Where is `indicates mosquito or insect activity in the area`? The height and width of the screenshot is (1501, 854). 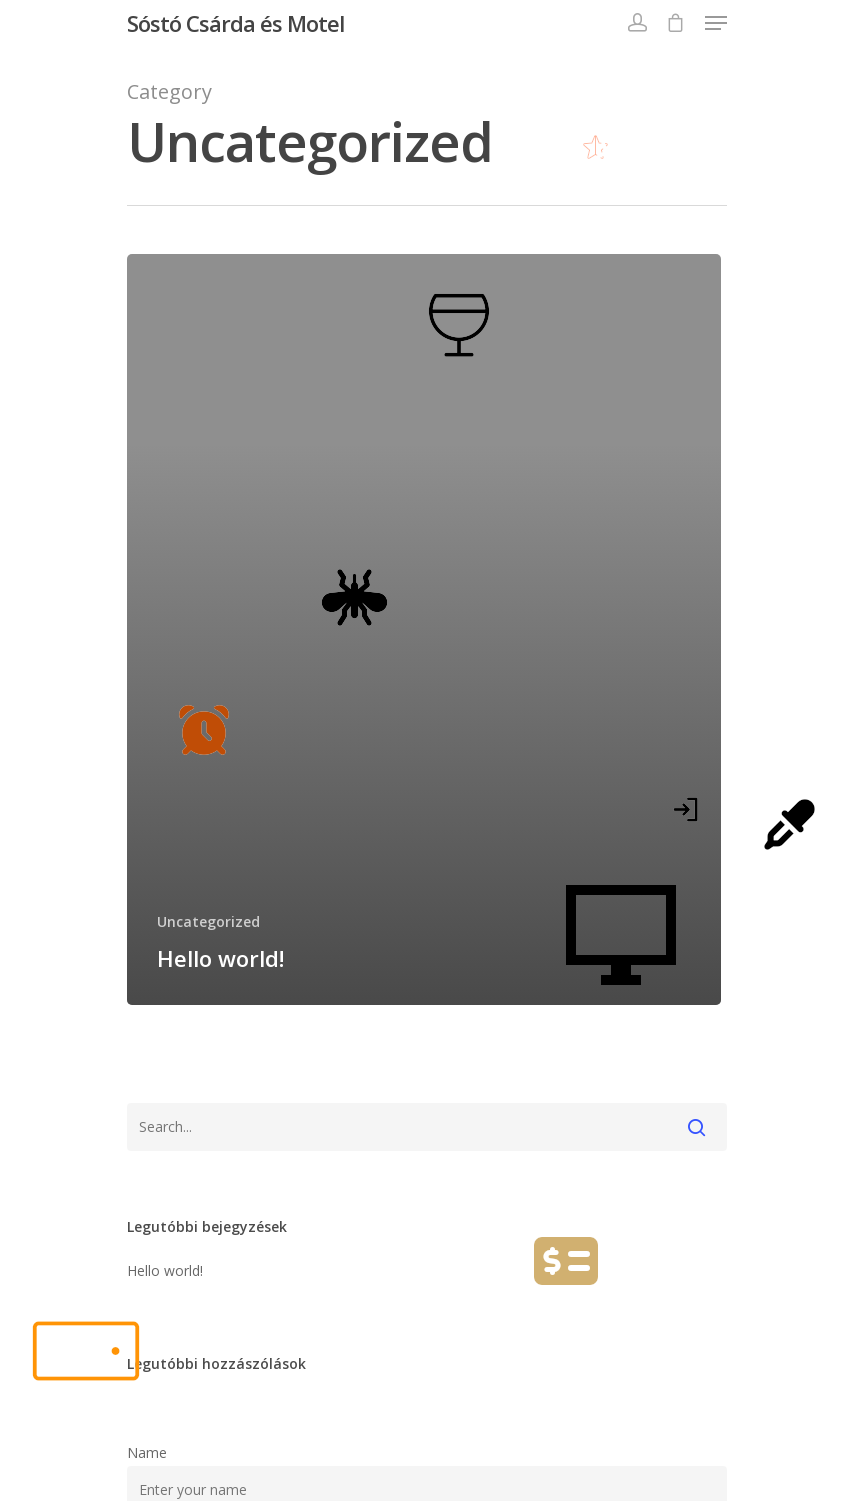 indicates mosquito or insect activity in the area is located at coordinates (354, 597).